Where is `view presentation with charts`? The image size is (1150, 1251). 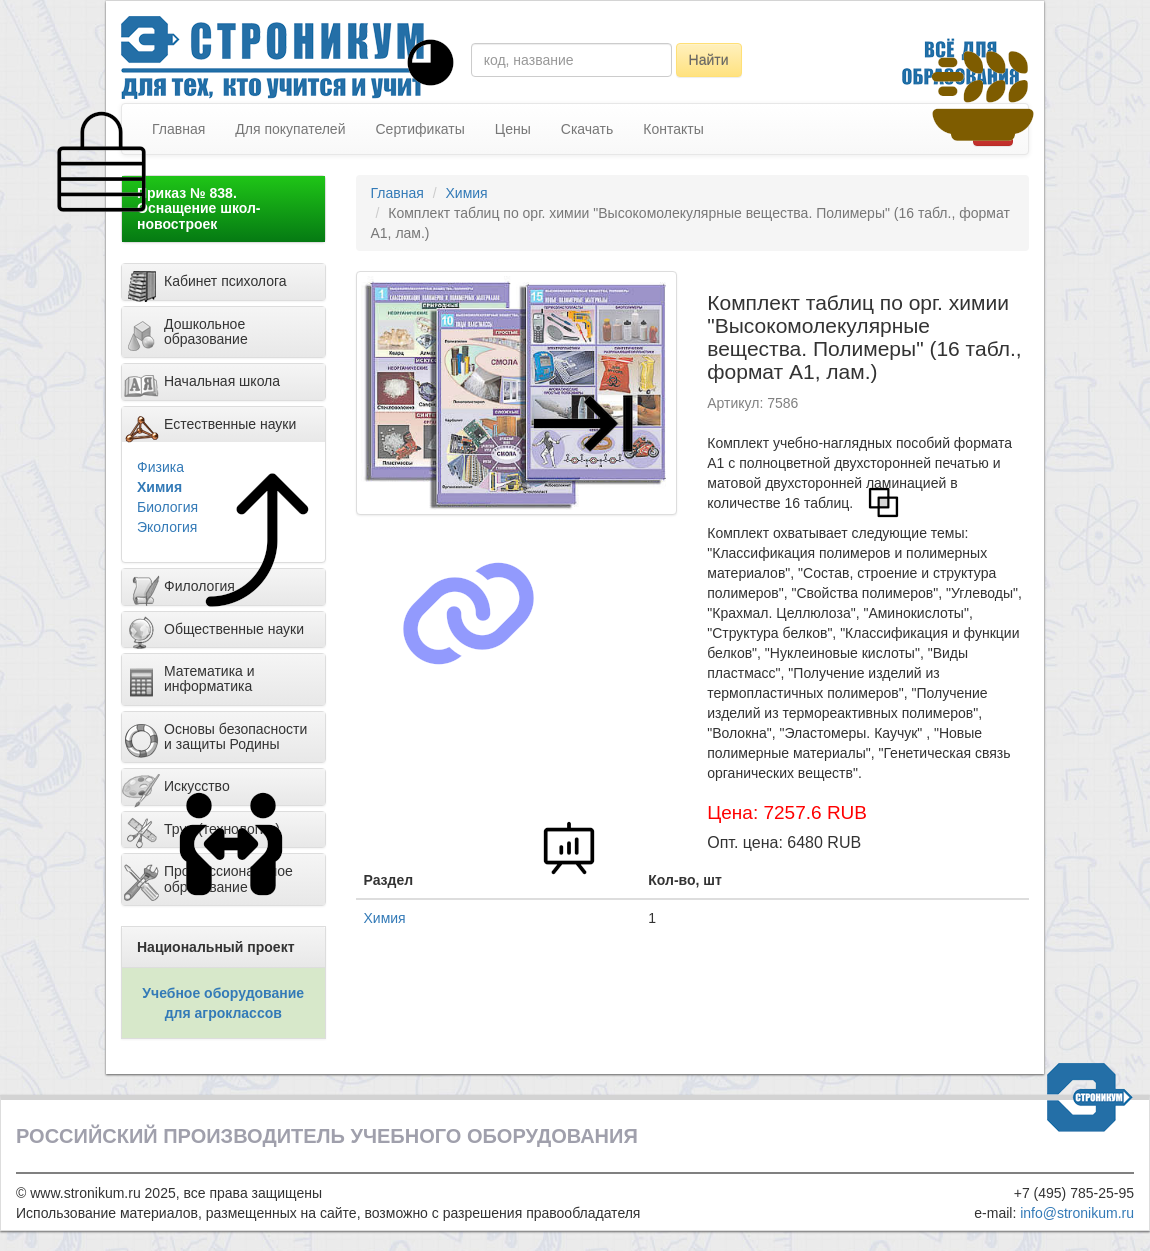 view presentation with charts is located at coordinates (569, 849).